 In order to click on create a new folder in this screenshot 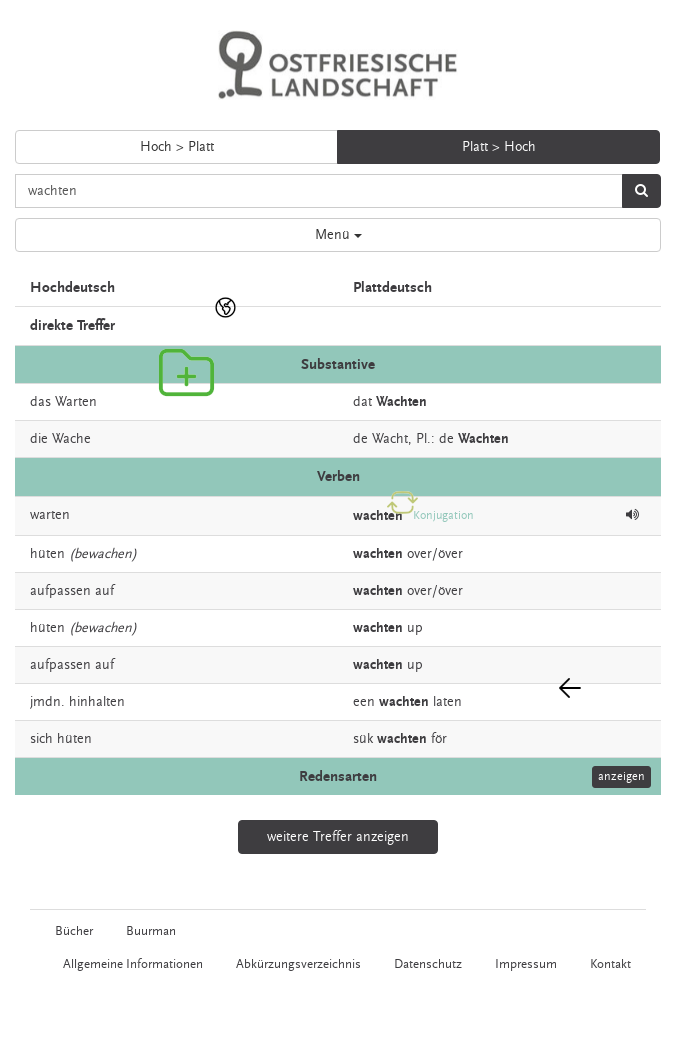, I will do `click(186, 372)`.